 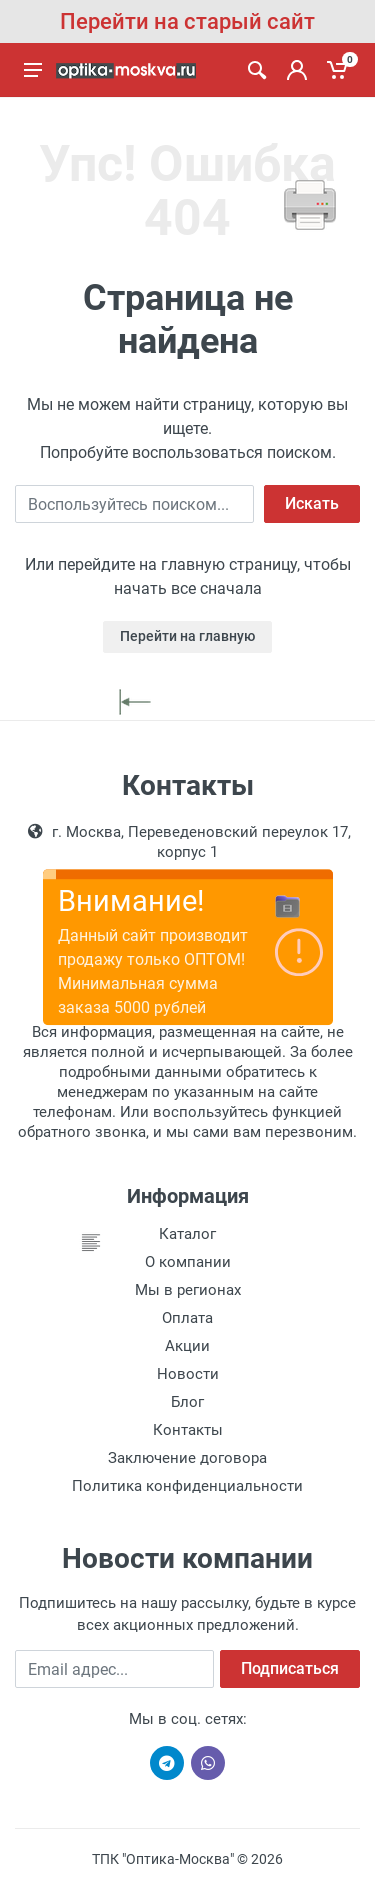 What do you see at coordinates (287, 906) in the screenshot?
I see `open your videos folder` at bounding box center [287, 906].